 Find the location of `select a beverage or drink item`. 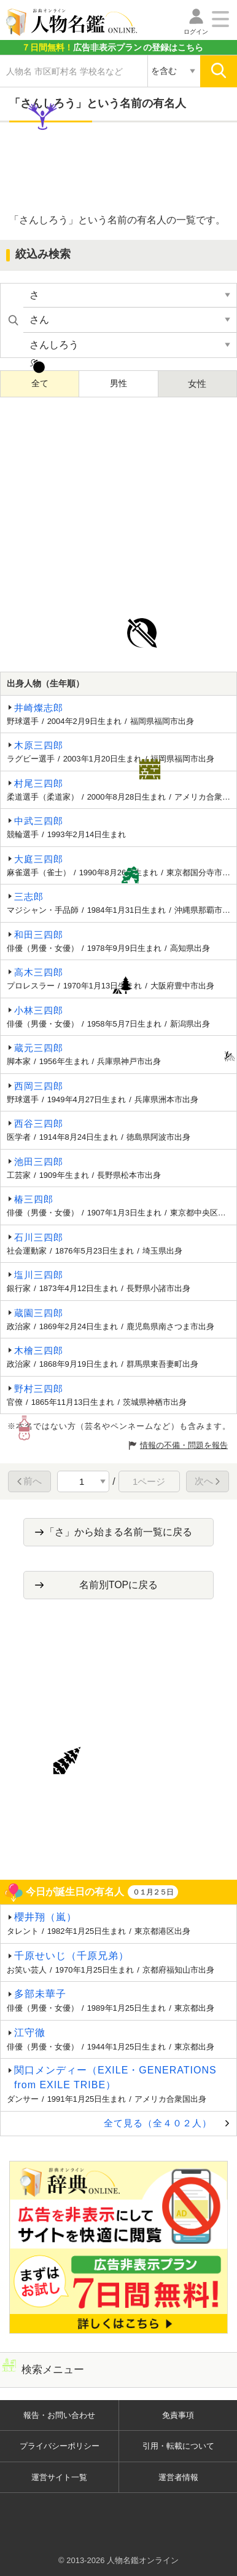

select a beverage or drink item is located at coordinates (24, 1428).